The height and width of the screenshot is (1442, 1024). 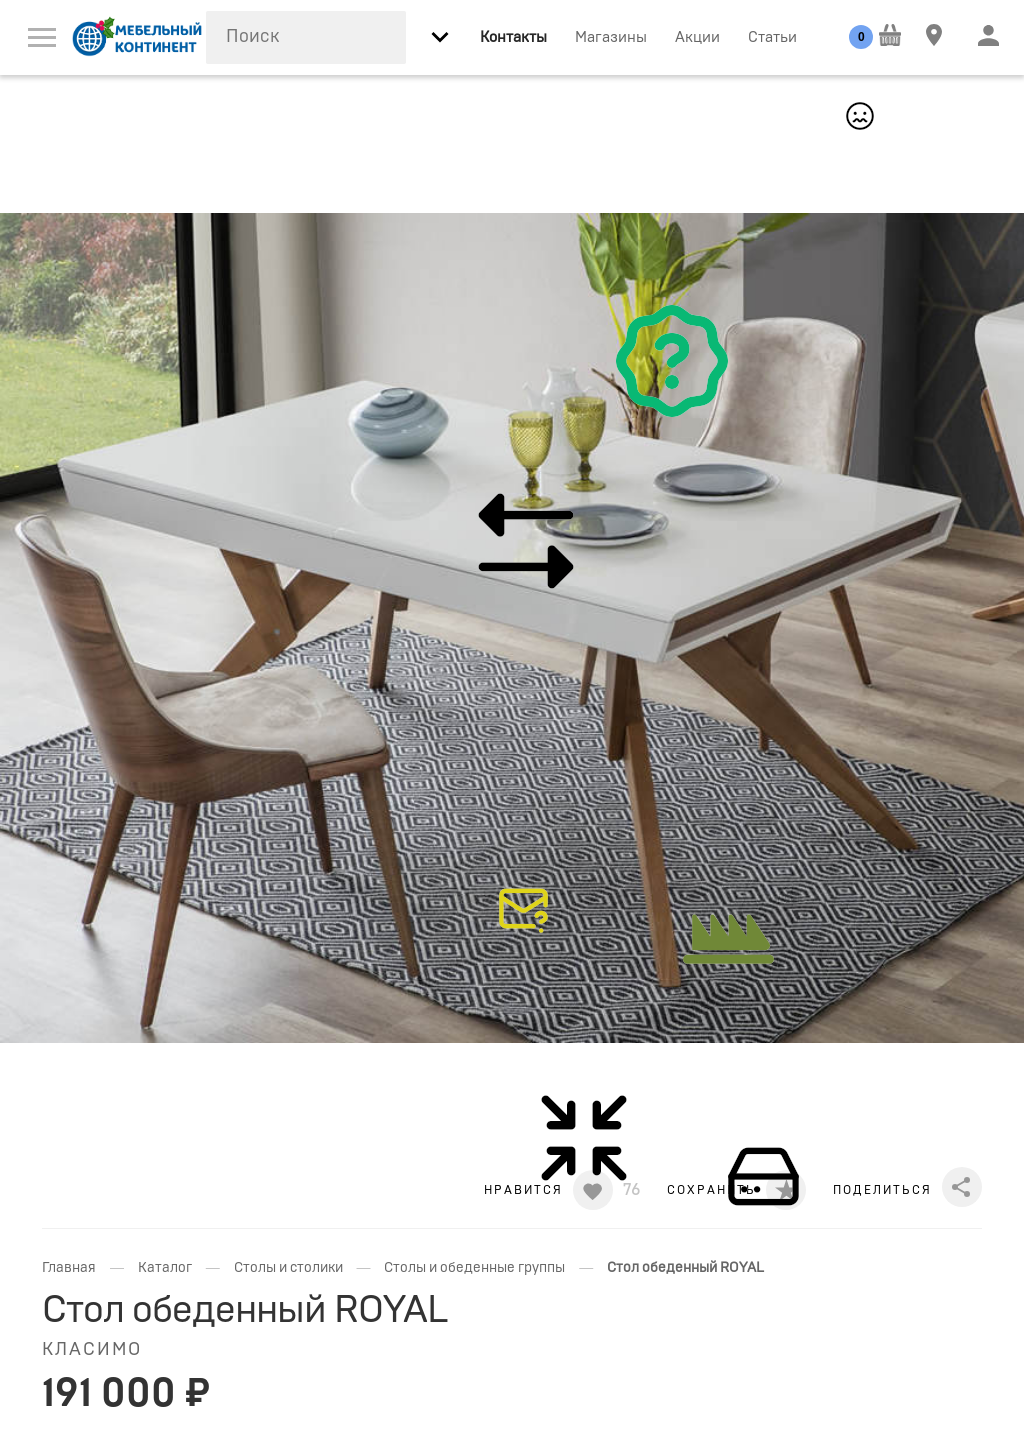 I want to click on indicates a road hazard or spike strip ahead, so click(x=728, y=936).